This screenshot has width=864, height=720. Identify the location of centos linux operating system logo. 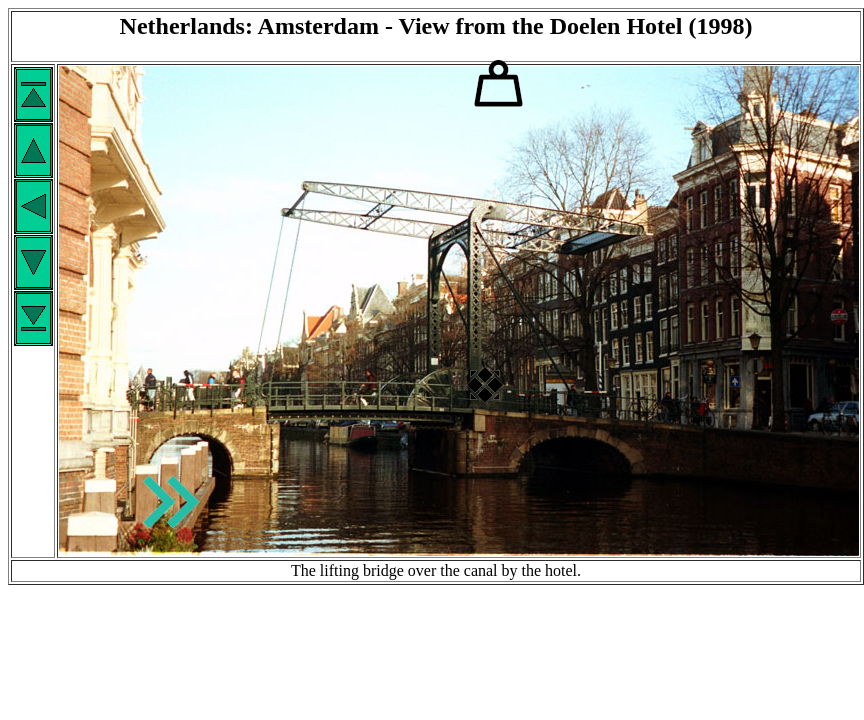
(485, 385).